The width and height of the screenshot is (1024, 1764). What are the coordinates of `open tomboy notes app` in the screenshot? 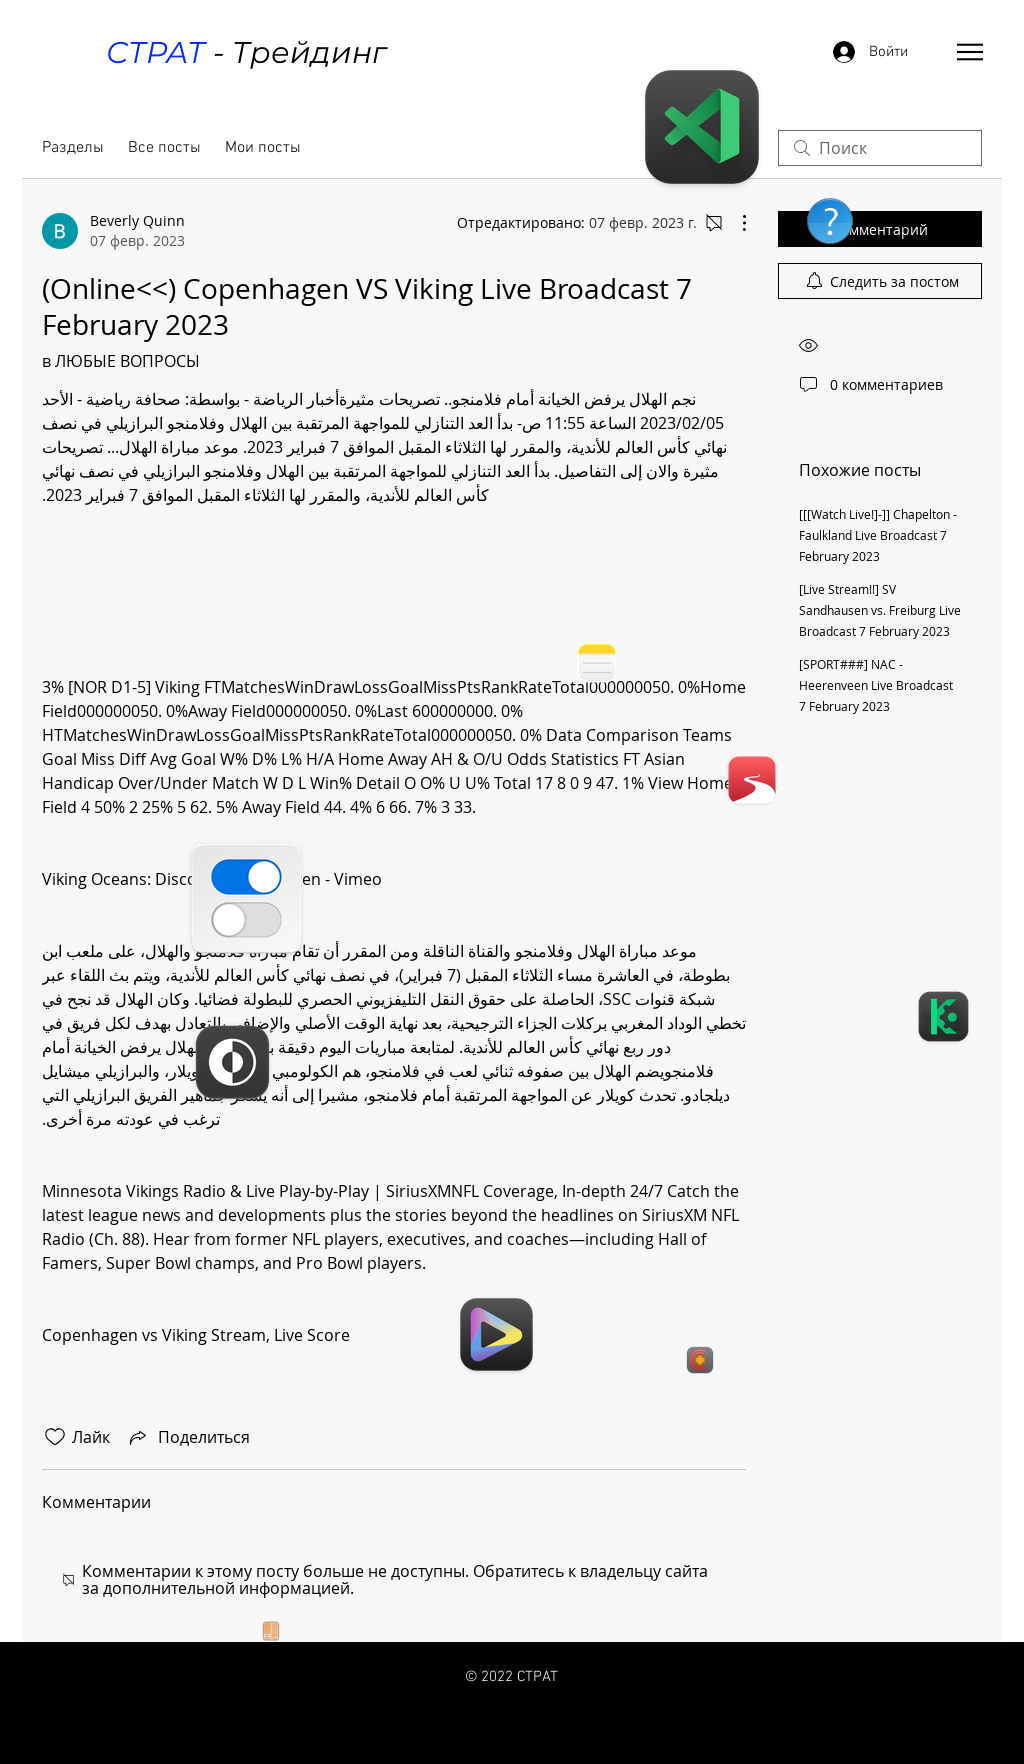 It's located at (597, 663).